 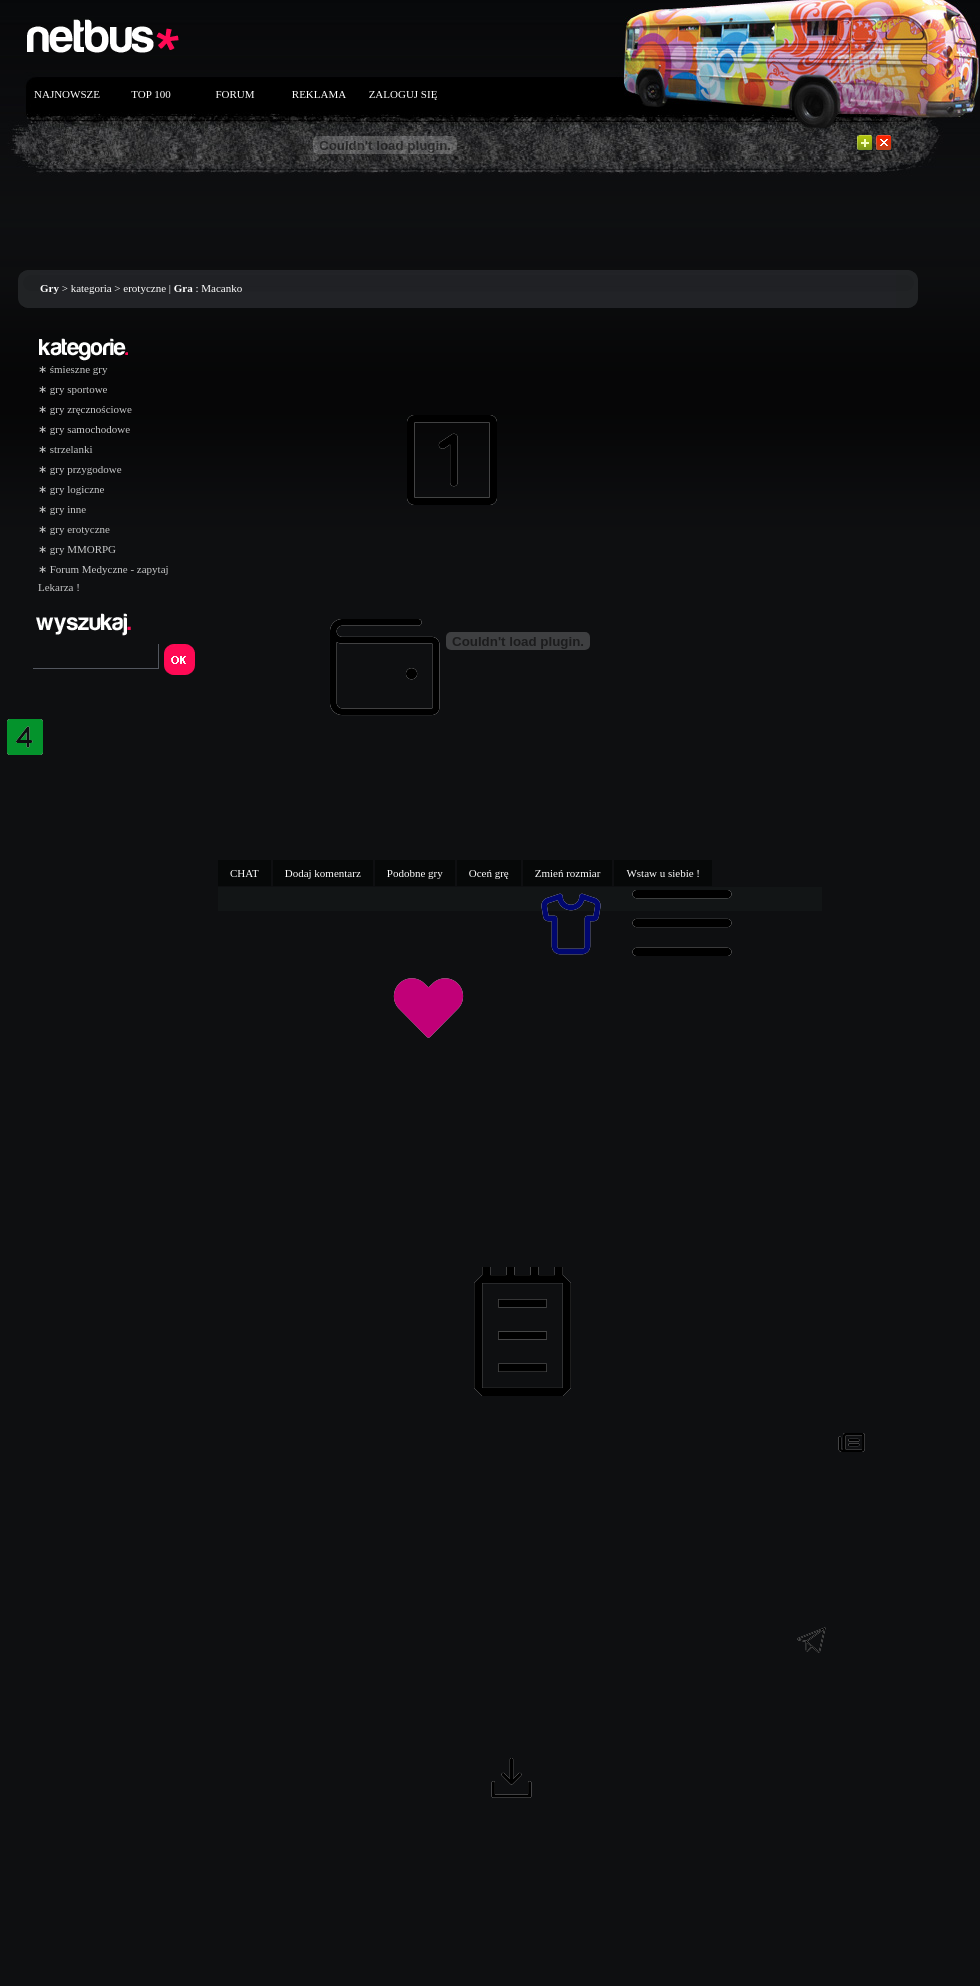 I want to click on access your wallet or payment methods, so click(x=382, y=671).